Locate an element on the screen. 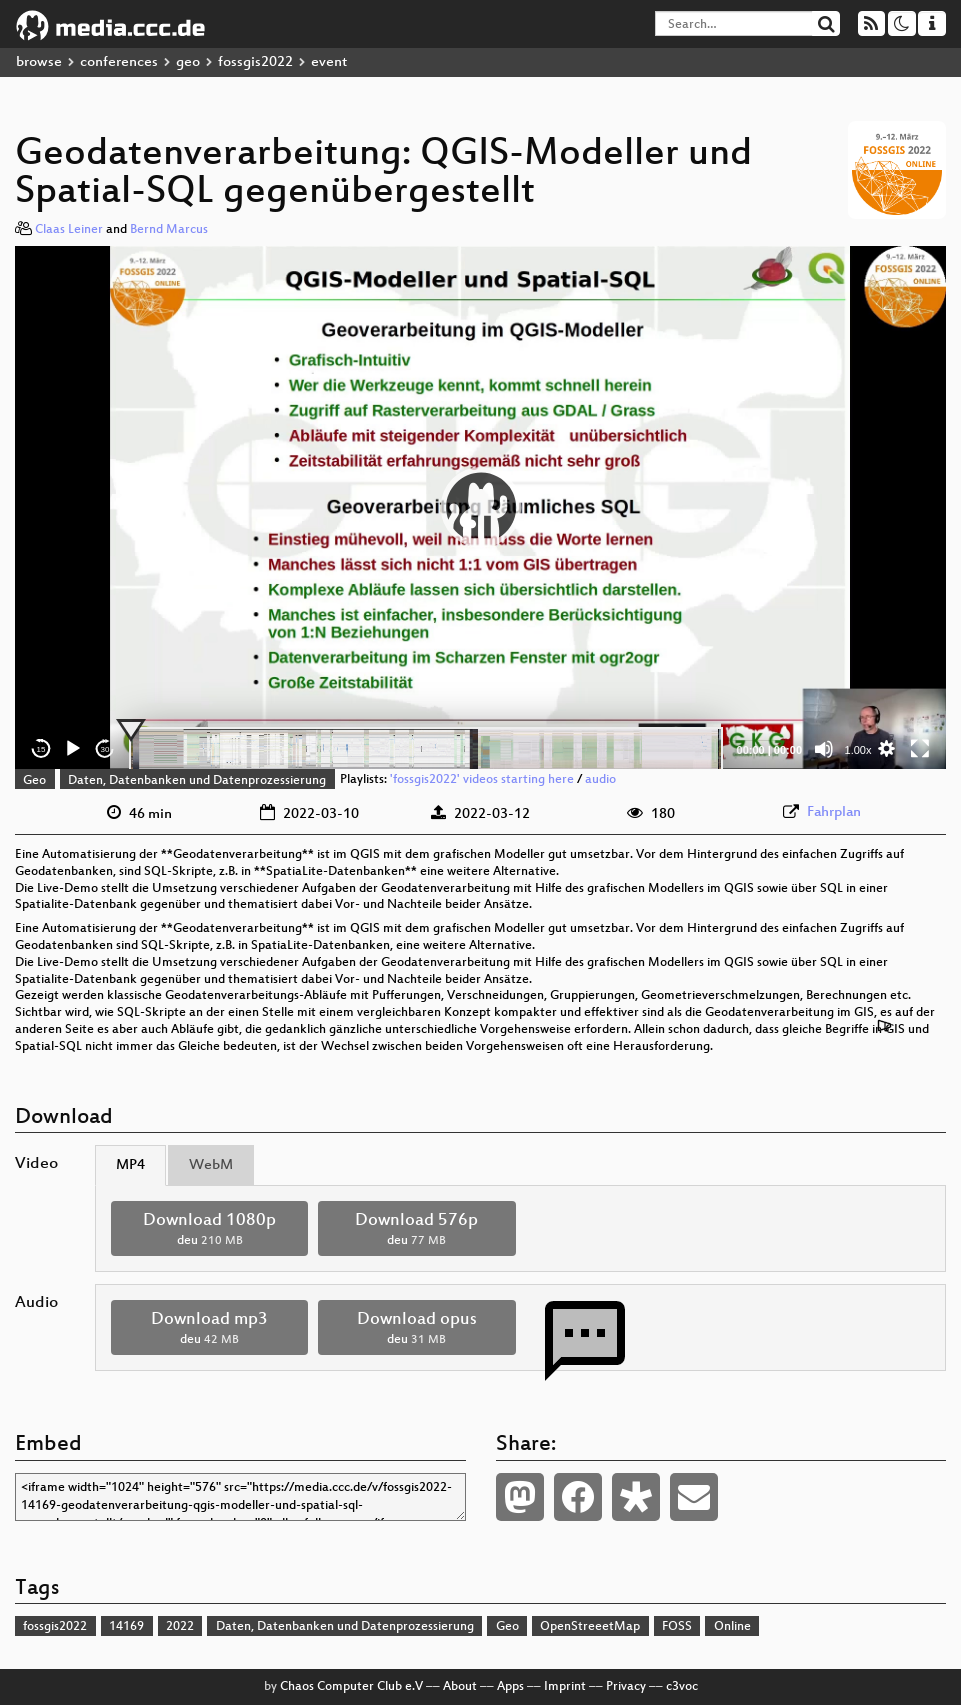  open text messaging app is located at coordinates (585, 1341).